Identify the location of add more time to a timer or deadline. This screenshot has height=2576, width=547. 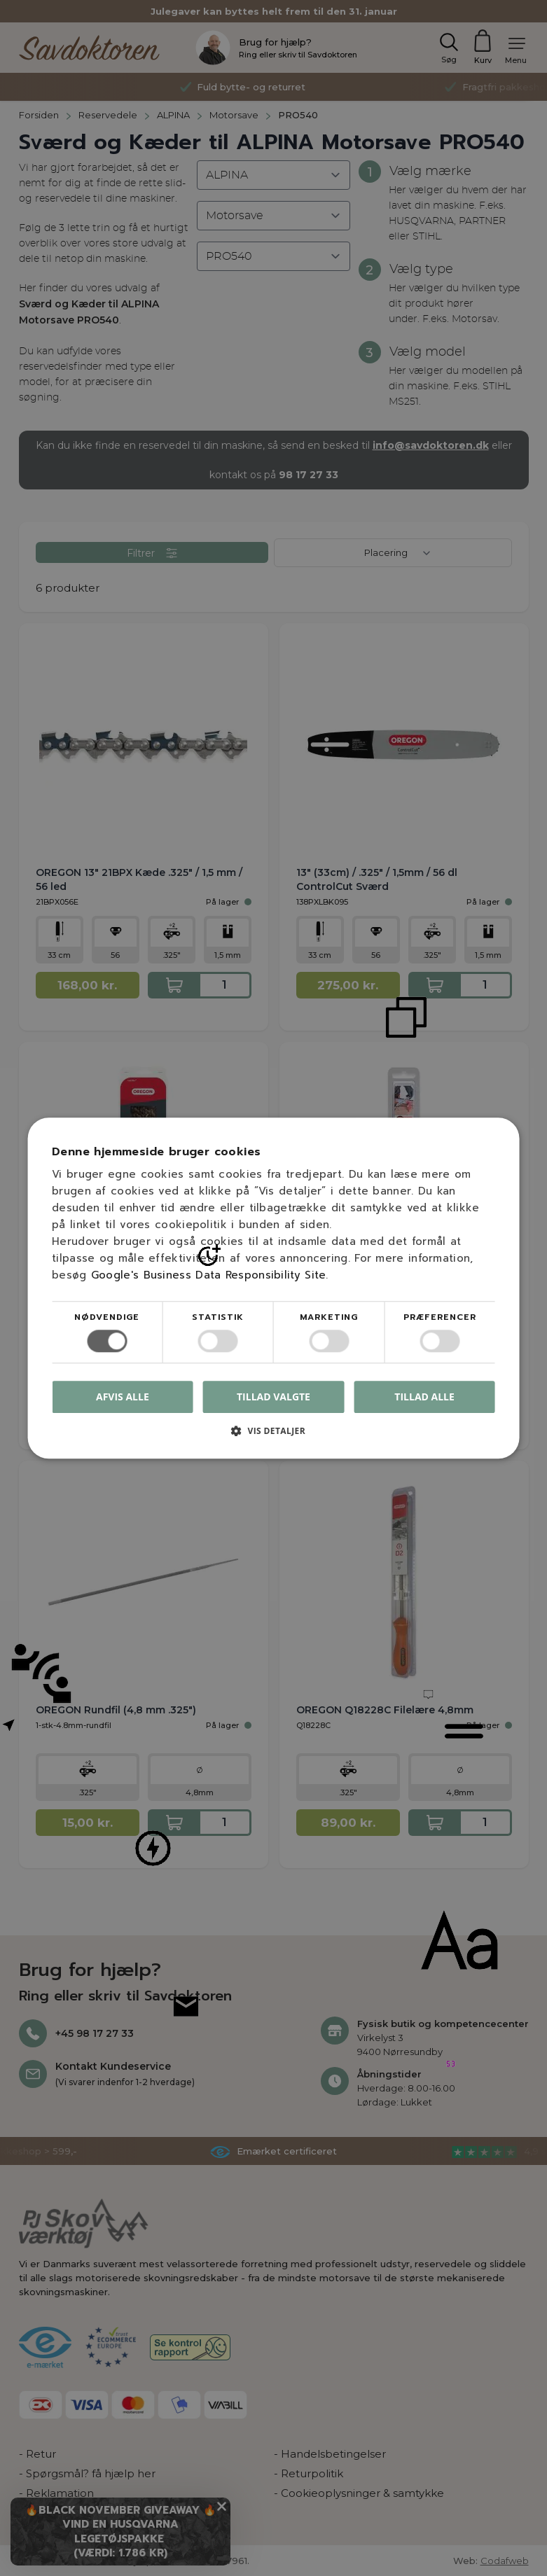
(209, 1255).